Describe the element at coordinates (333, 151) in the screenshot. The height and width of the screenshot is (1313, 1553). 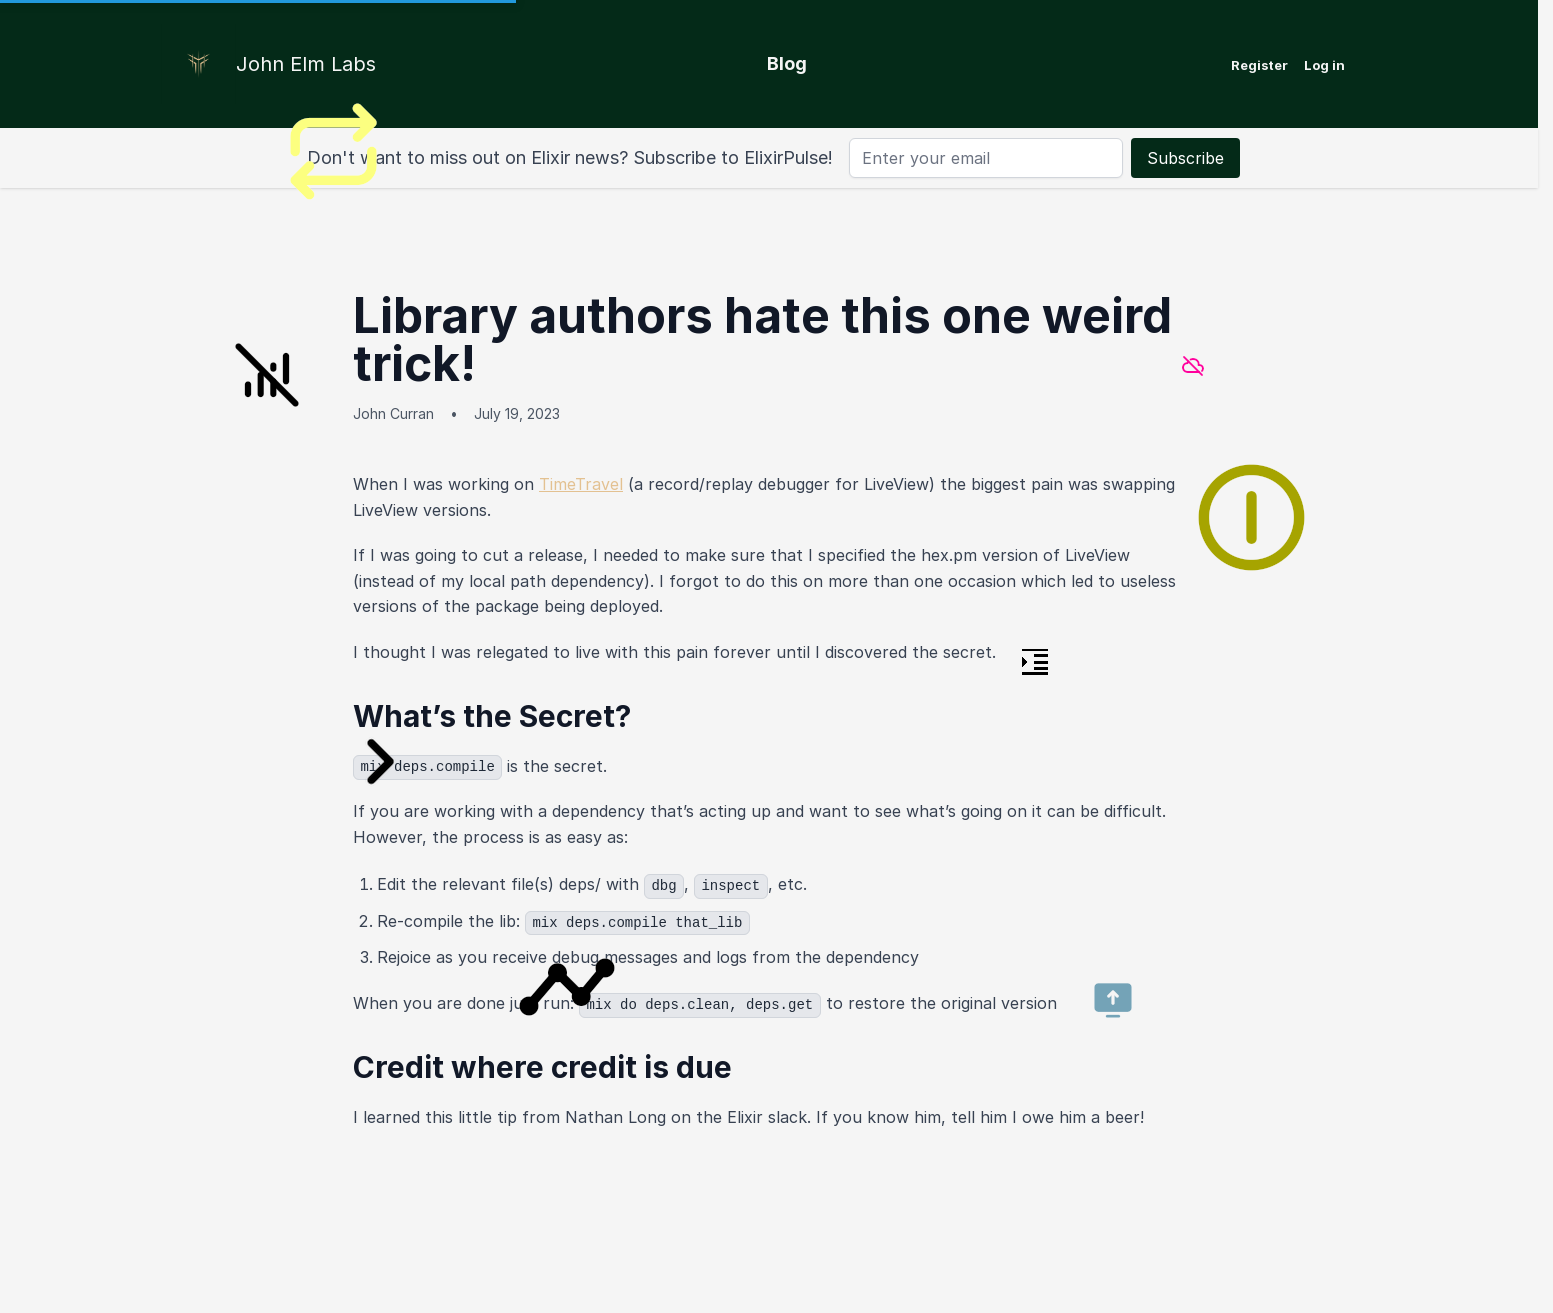
I see `enable repeat mode for playback` at that location.